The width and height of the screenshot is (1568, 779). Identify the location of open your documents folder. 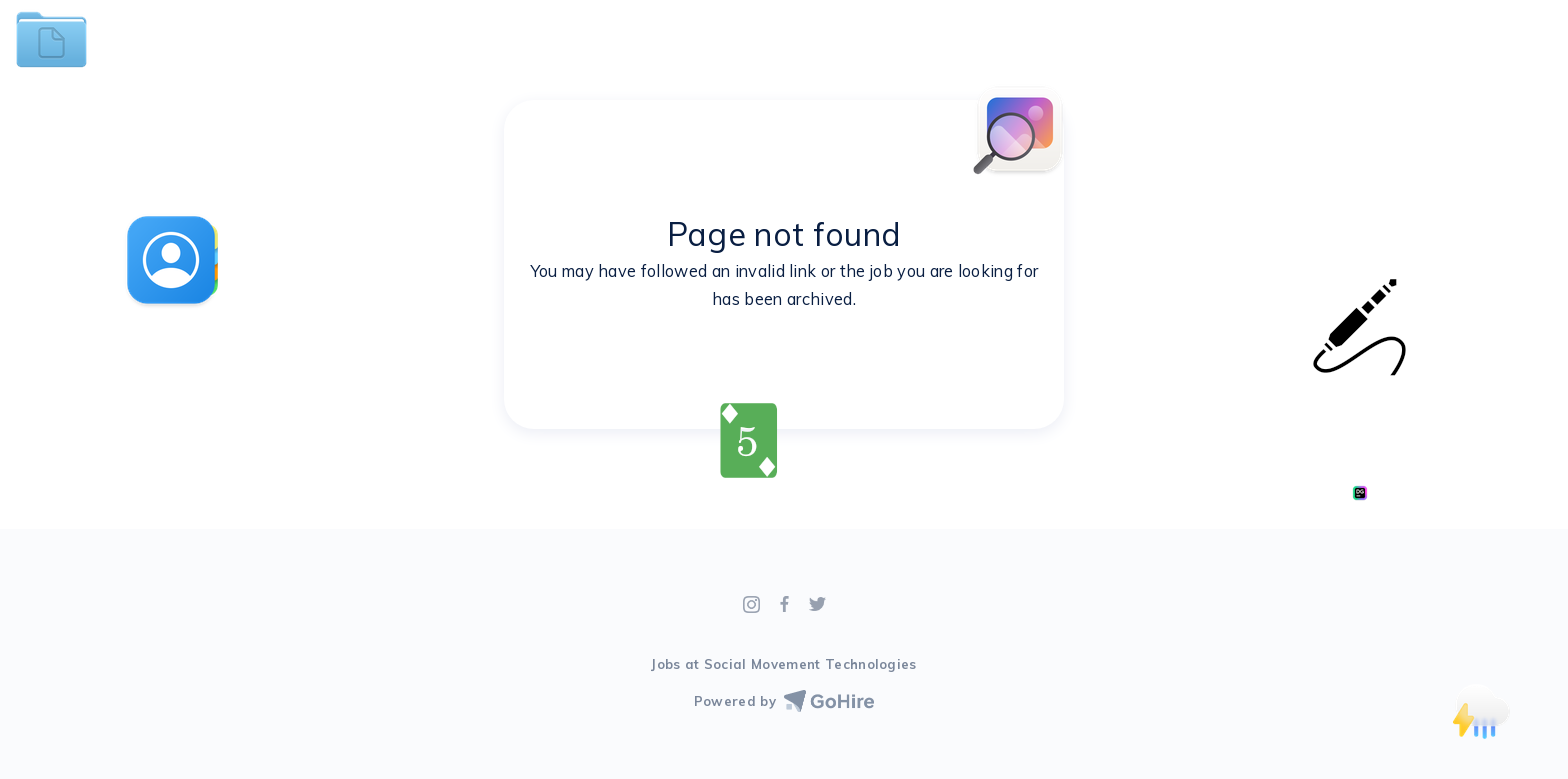
(51, 39).